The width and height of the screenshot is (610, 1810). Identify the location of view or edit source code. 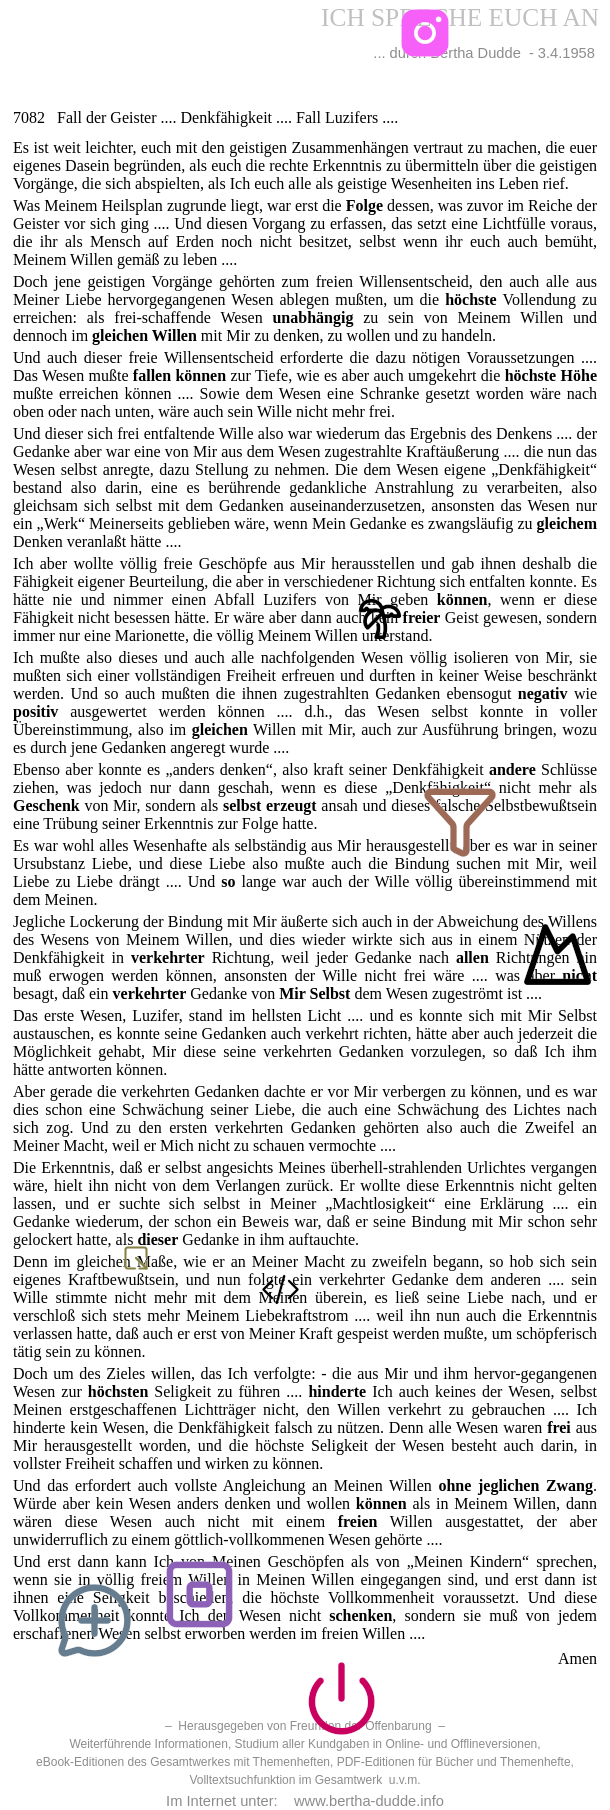
(280, 1289).